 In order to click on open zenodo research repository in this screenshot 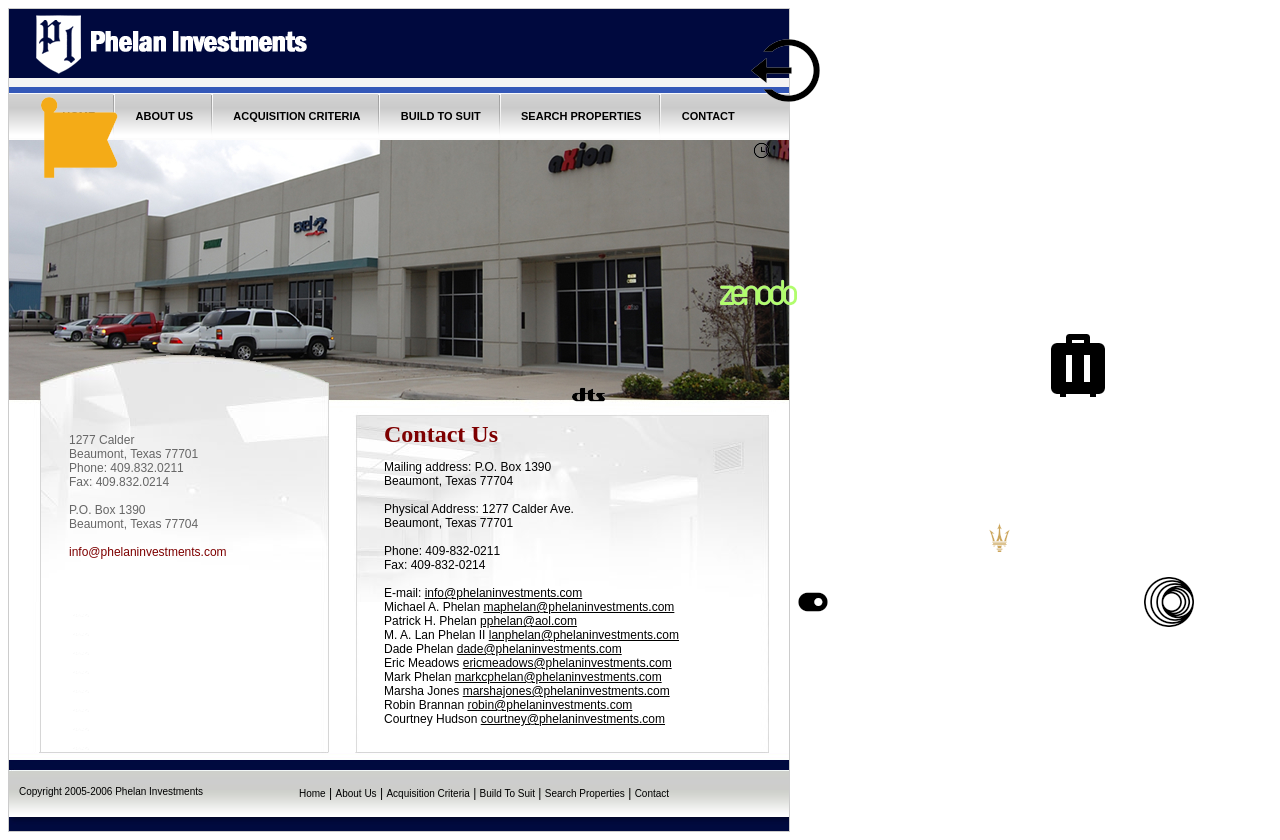, I will do `click(758, 292)`.